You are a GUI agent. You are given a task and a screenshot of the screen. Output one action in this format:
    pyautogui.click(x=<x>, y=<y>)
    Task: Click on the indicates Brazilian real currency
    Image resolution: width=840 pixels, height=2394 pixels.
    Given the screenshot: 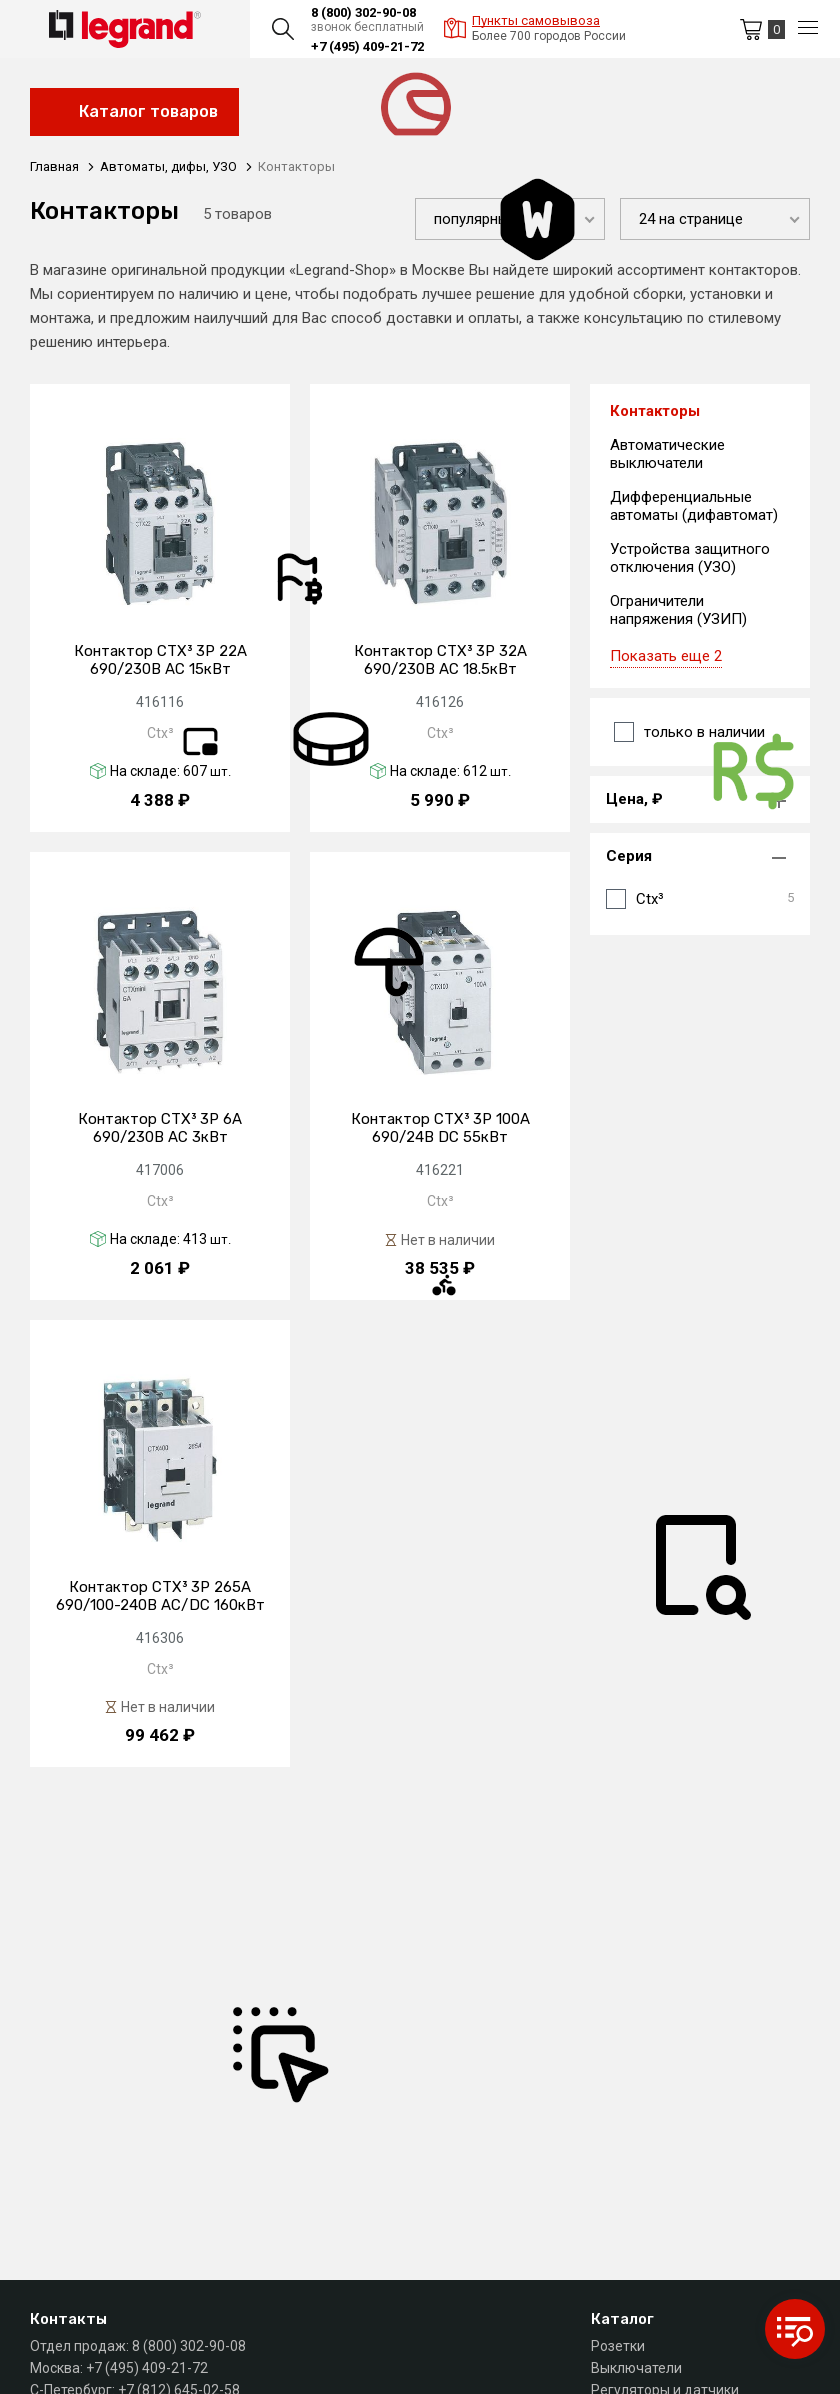 What is the action you would take?
    pyautogui.click(x=751, y=771)
    